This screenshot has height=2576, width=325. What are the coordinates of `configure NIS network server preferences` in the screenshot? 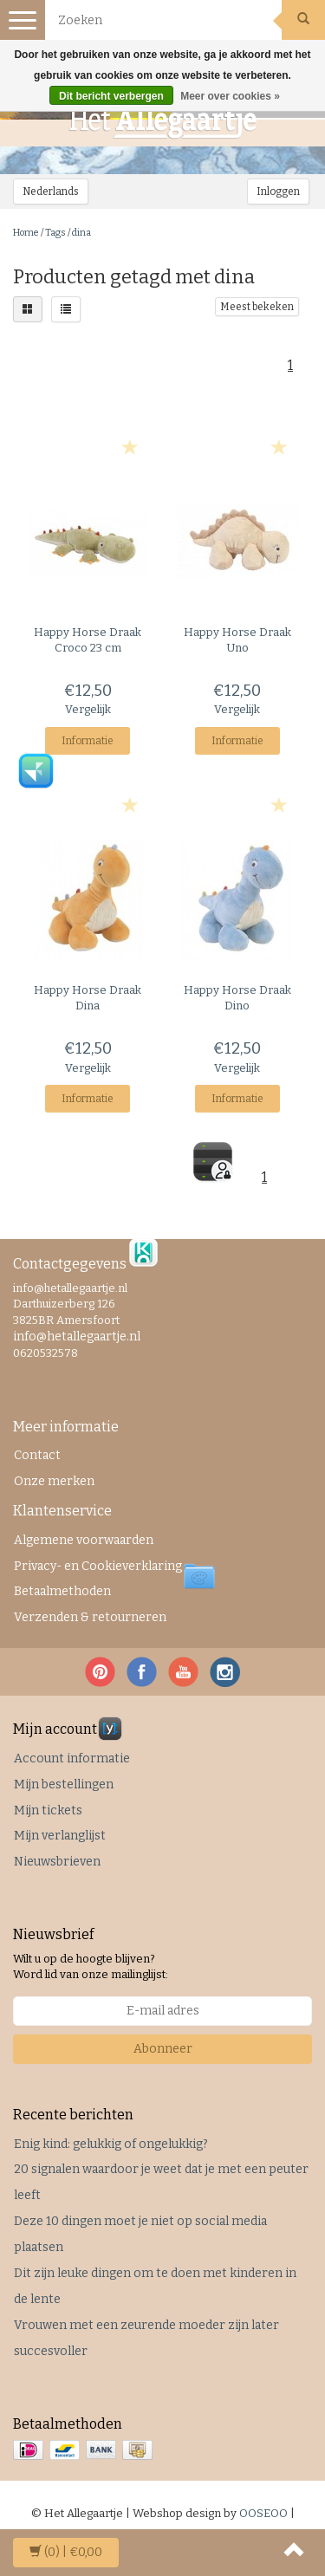 It's located at (212, 1161).